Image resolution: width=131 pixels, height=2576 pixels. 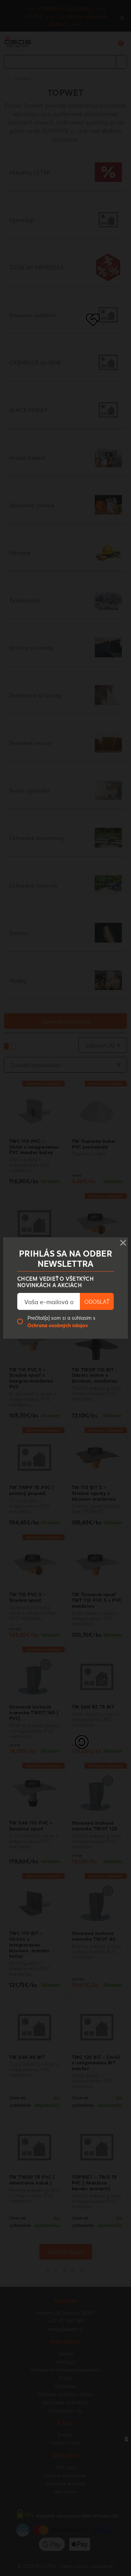 What do you see at coordinates (103, 1681) in the screenshot?
I see `meta company logo` at bounding box center [103, 1681].